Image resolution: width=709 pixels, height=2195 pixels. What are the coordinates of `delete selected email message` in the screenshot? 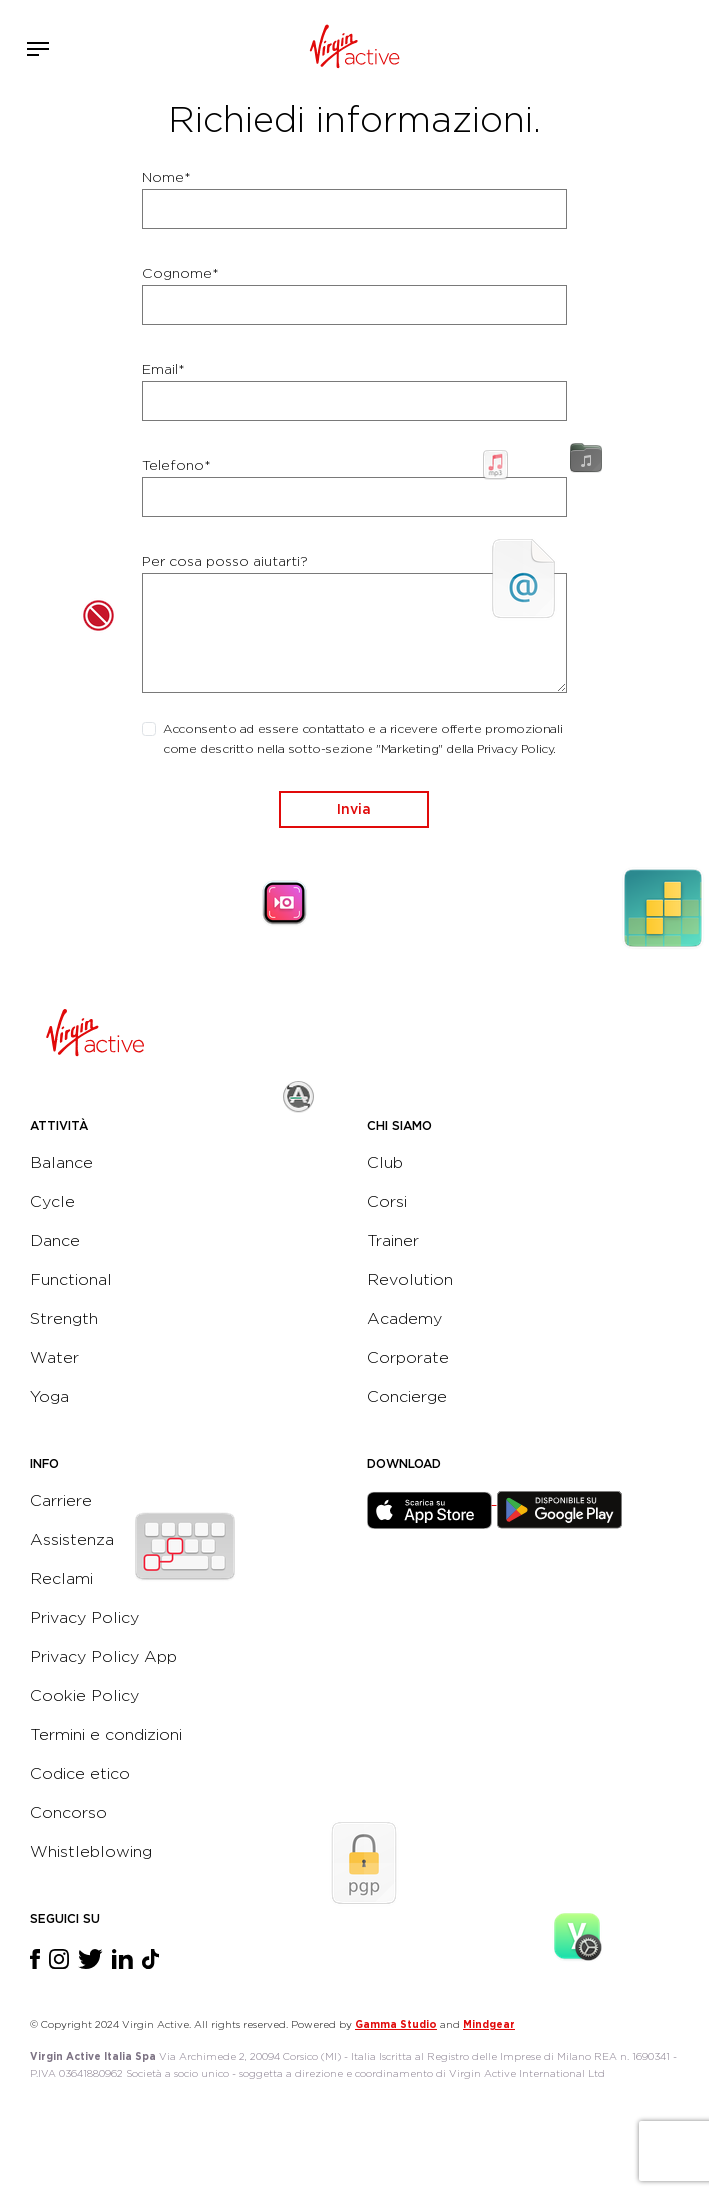 It's located at (98, 615).